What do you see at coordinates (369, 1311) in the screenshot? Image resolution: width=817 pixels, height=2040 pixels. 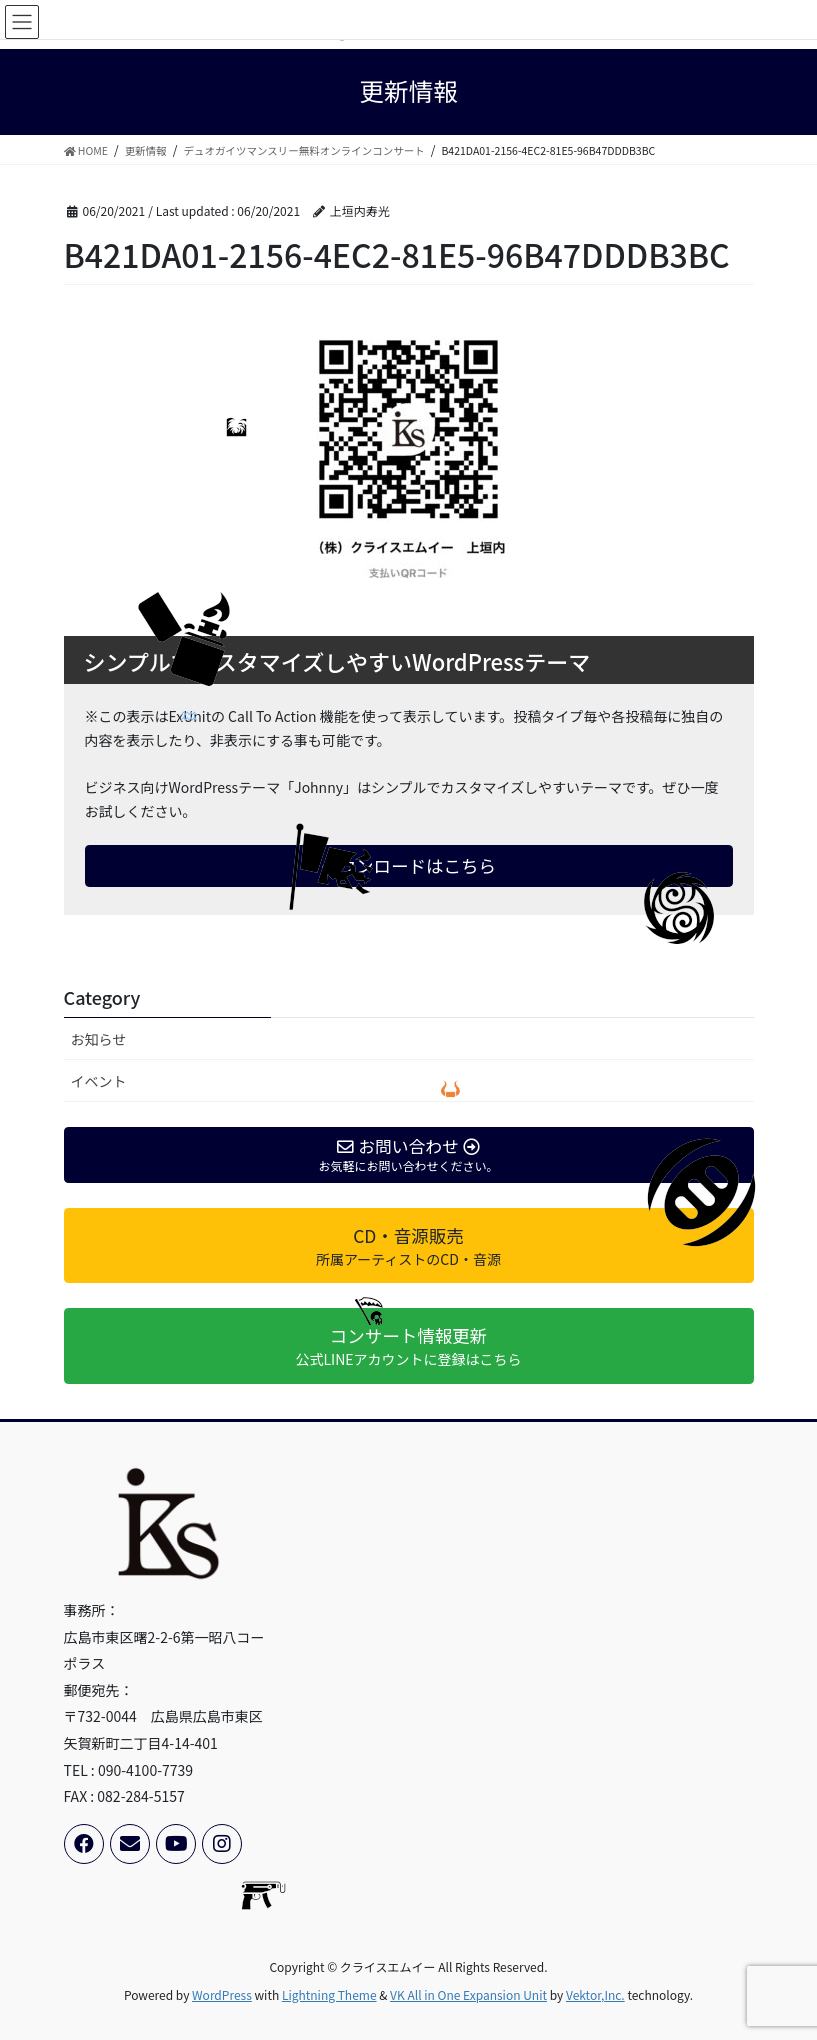 I see `death or game over state indicator` at bounding box center [369, 1311].